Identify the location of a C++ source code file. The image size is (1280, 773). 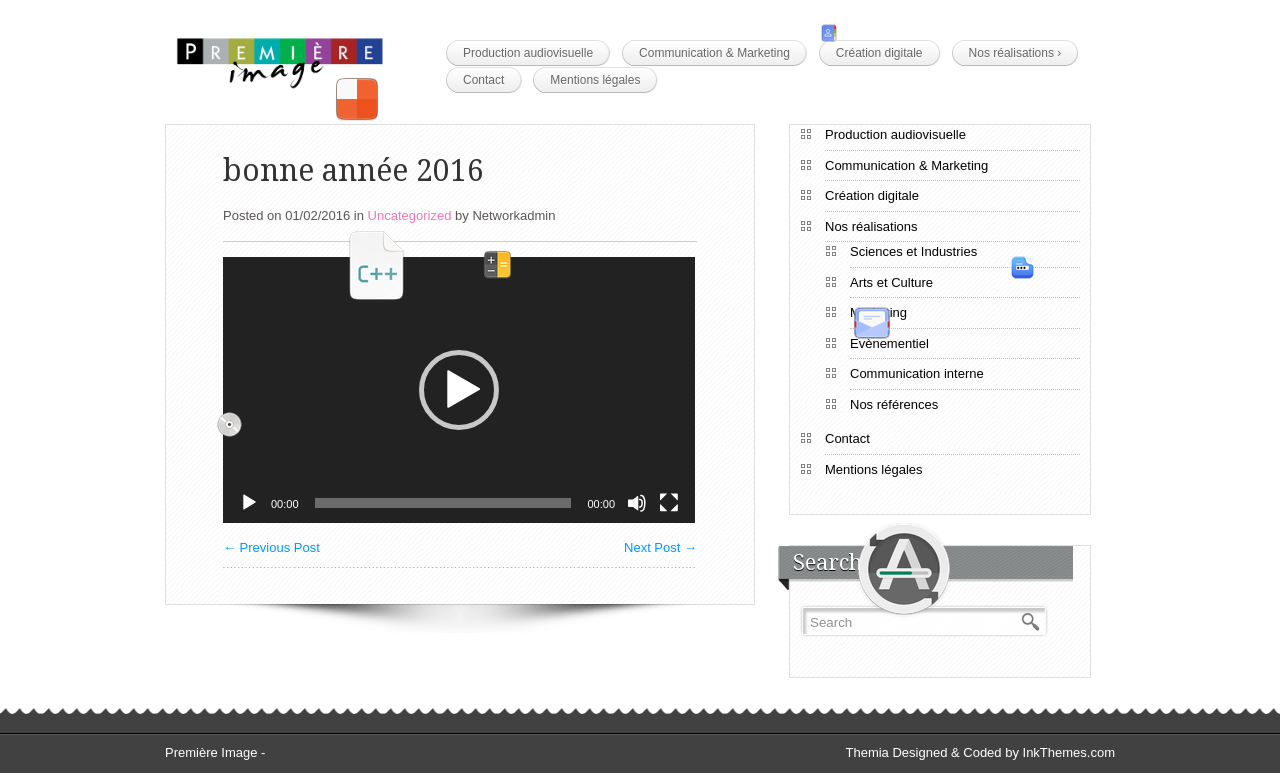
(376, 265).